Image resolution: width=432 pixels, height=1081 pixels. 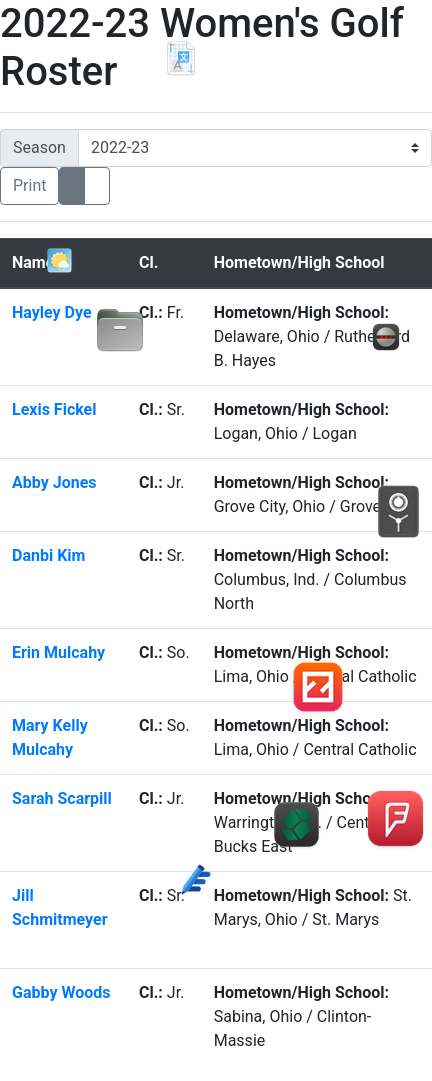 What do you see at coordinates (318, 687) in the screenshot?
I see `open Zrythm digital audio workstation` at bounding box center [318, 687].